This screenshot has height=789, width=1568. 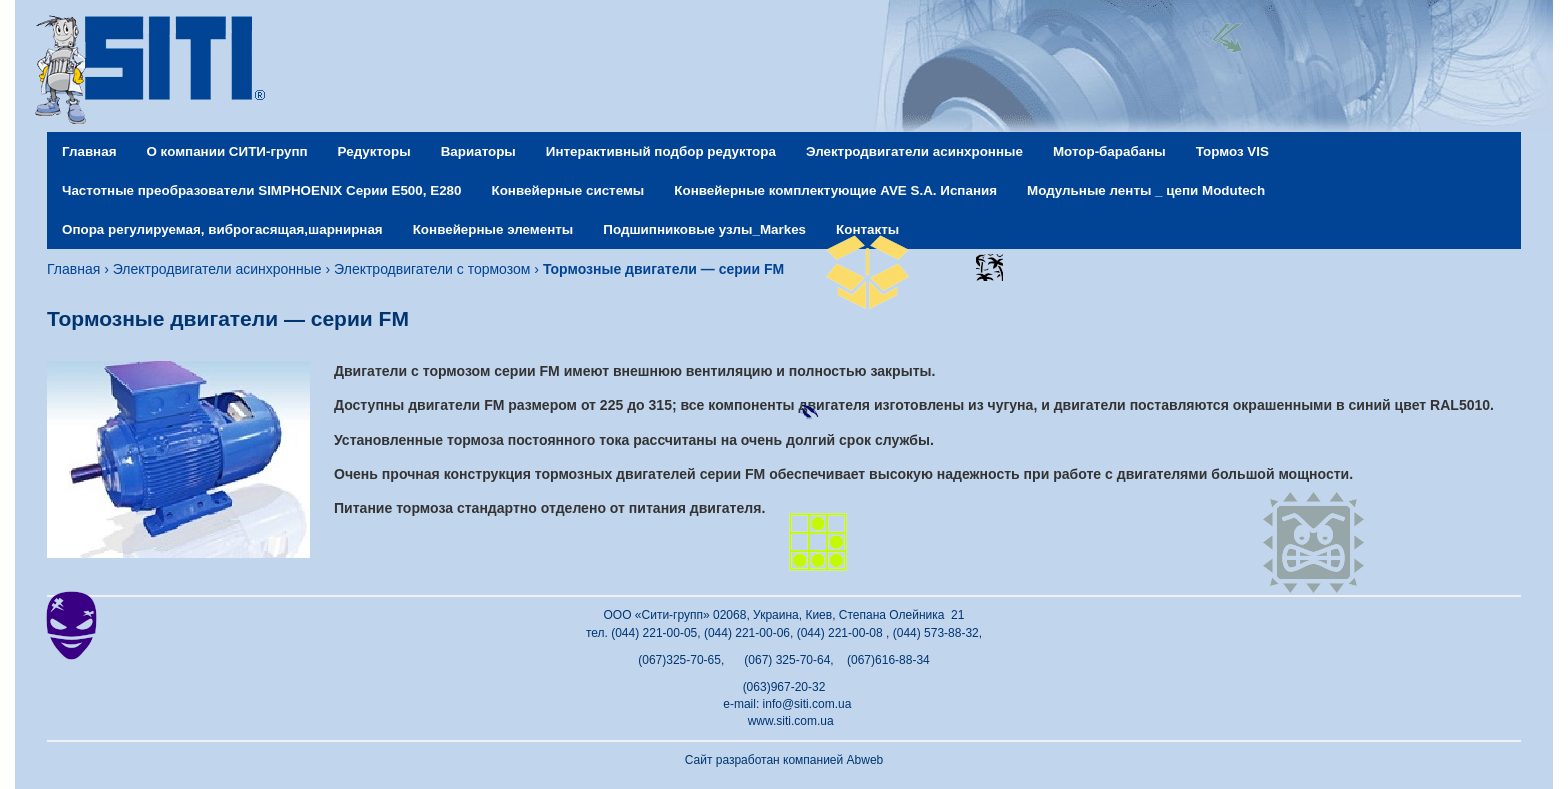 I want to click on select jungle or tropical environment, so click(x=989, y=267).